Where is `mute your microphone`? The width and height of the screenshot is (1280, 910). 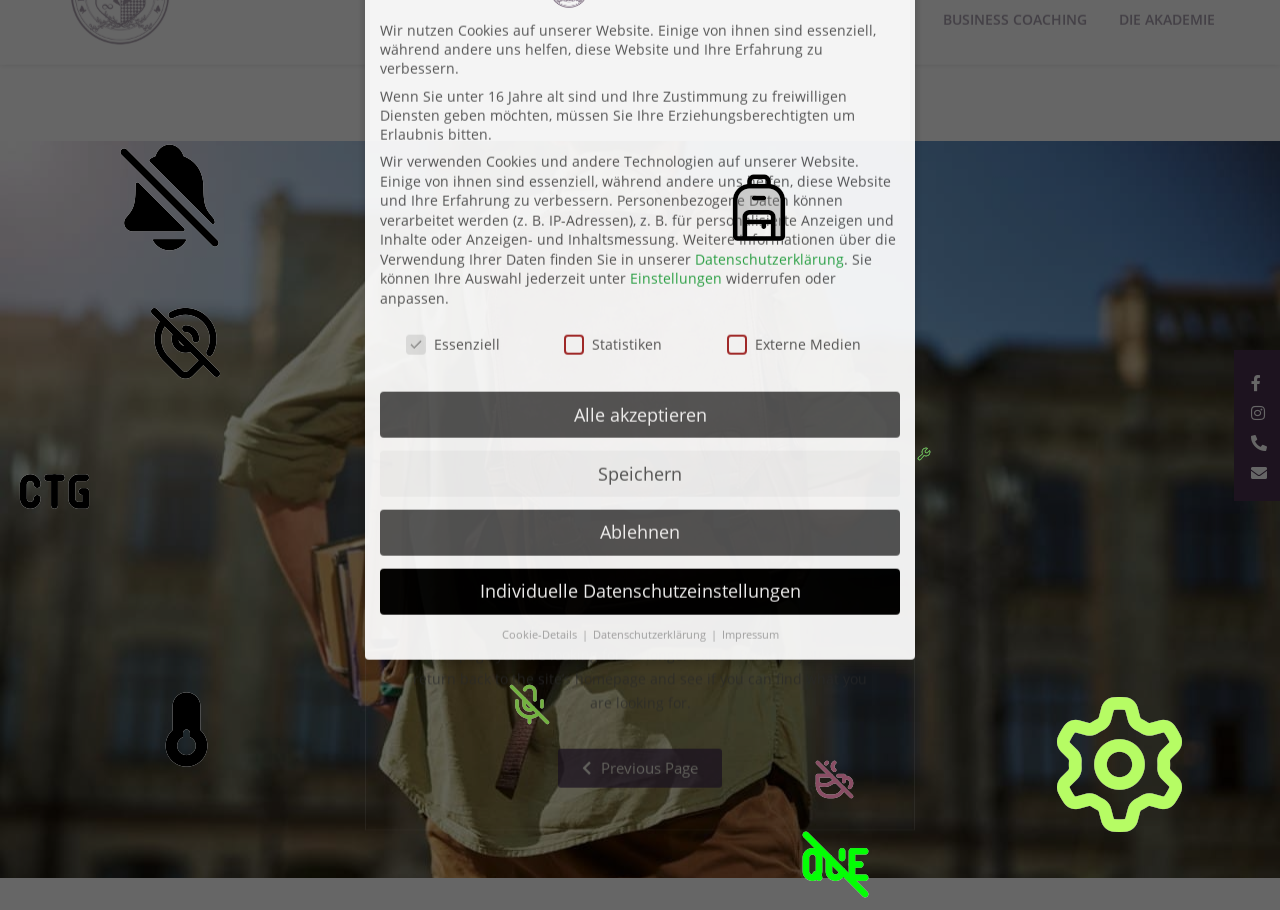 mute your microphone is located at coordinates (529, 704).